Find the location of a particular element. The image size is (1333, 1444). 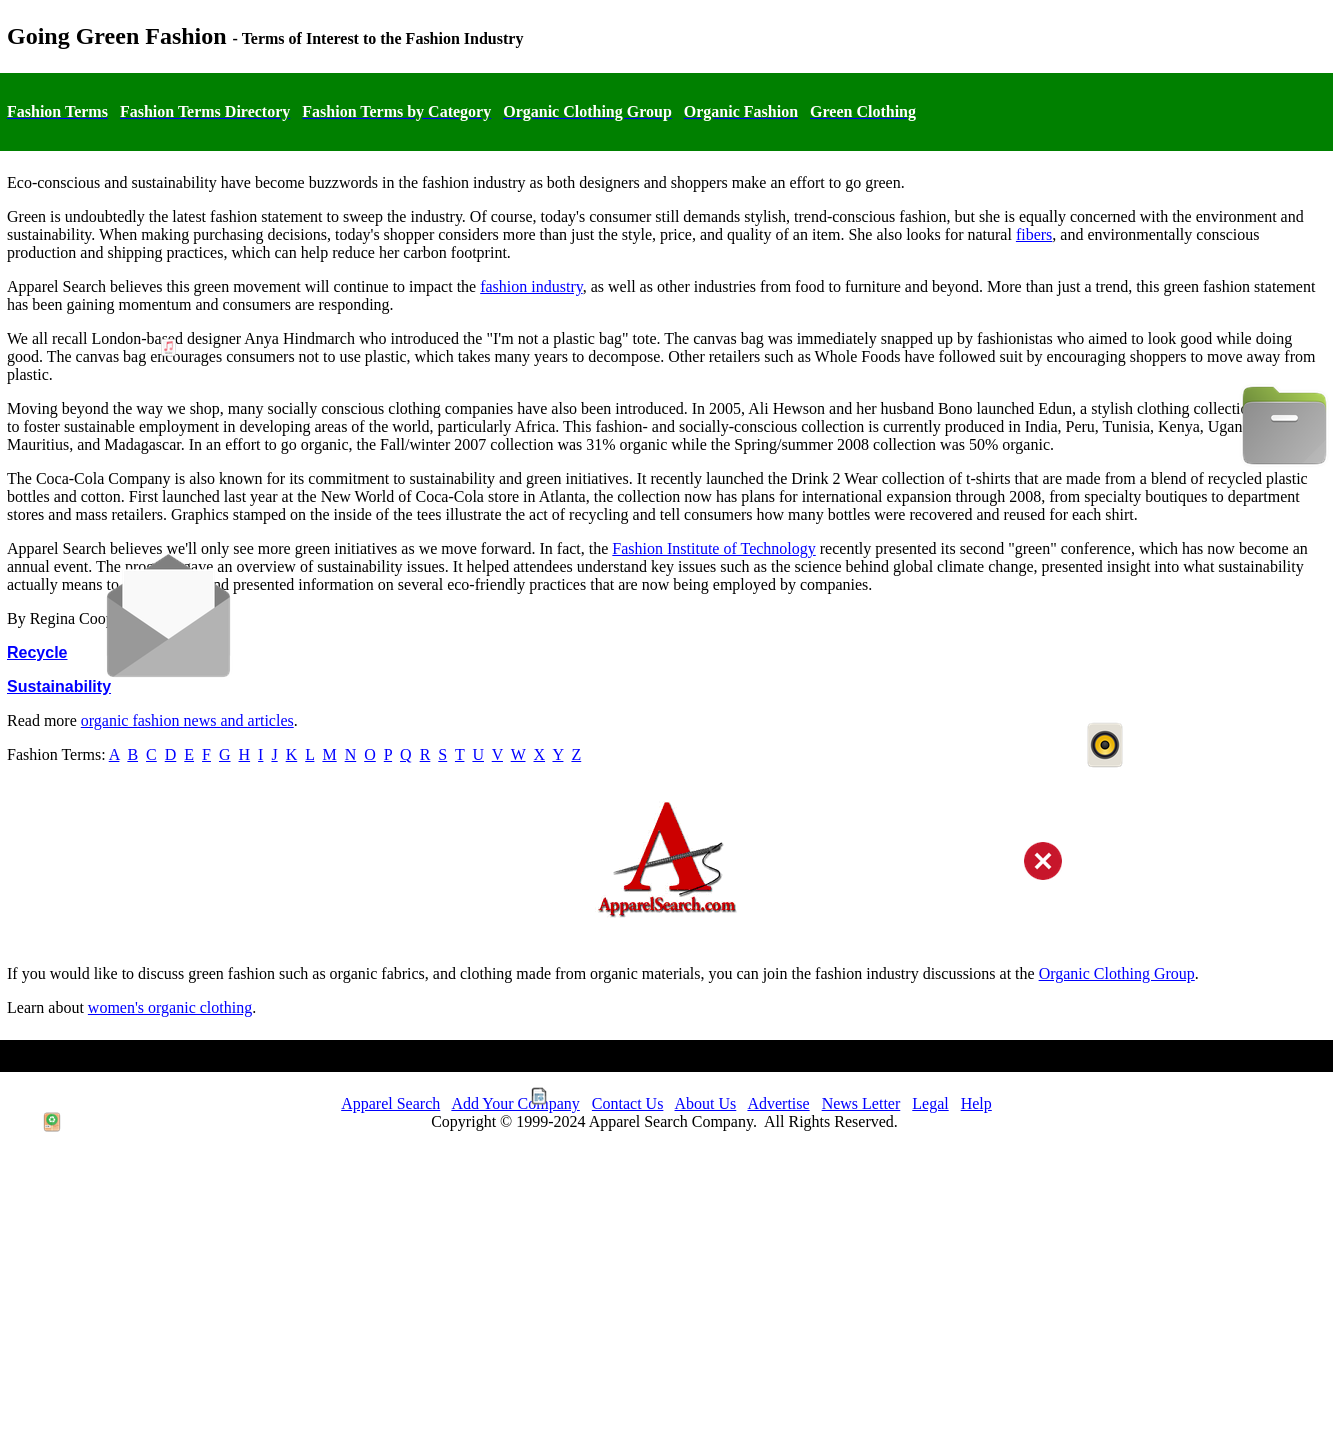

indicates new mail or email notification is located at coordinates (168, 615).